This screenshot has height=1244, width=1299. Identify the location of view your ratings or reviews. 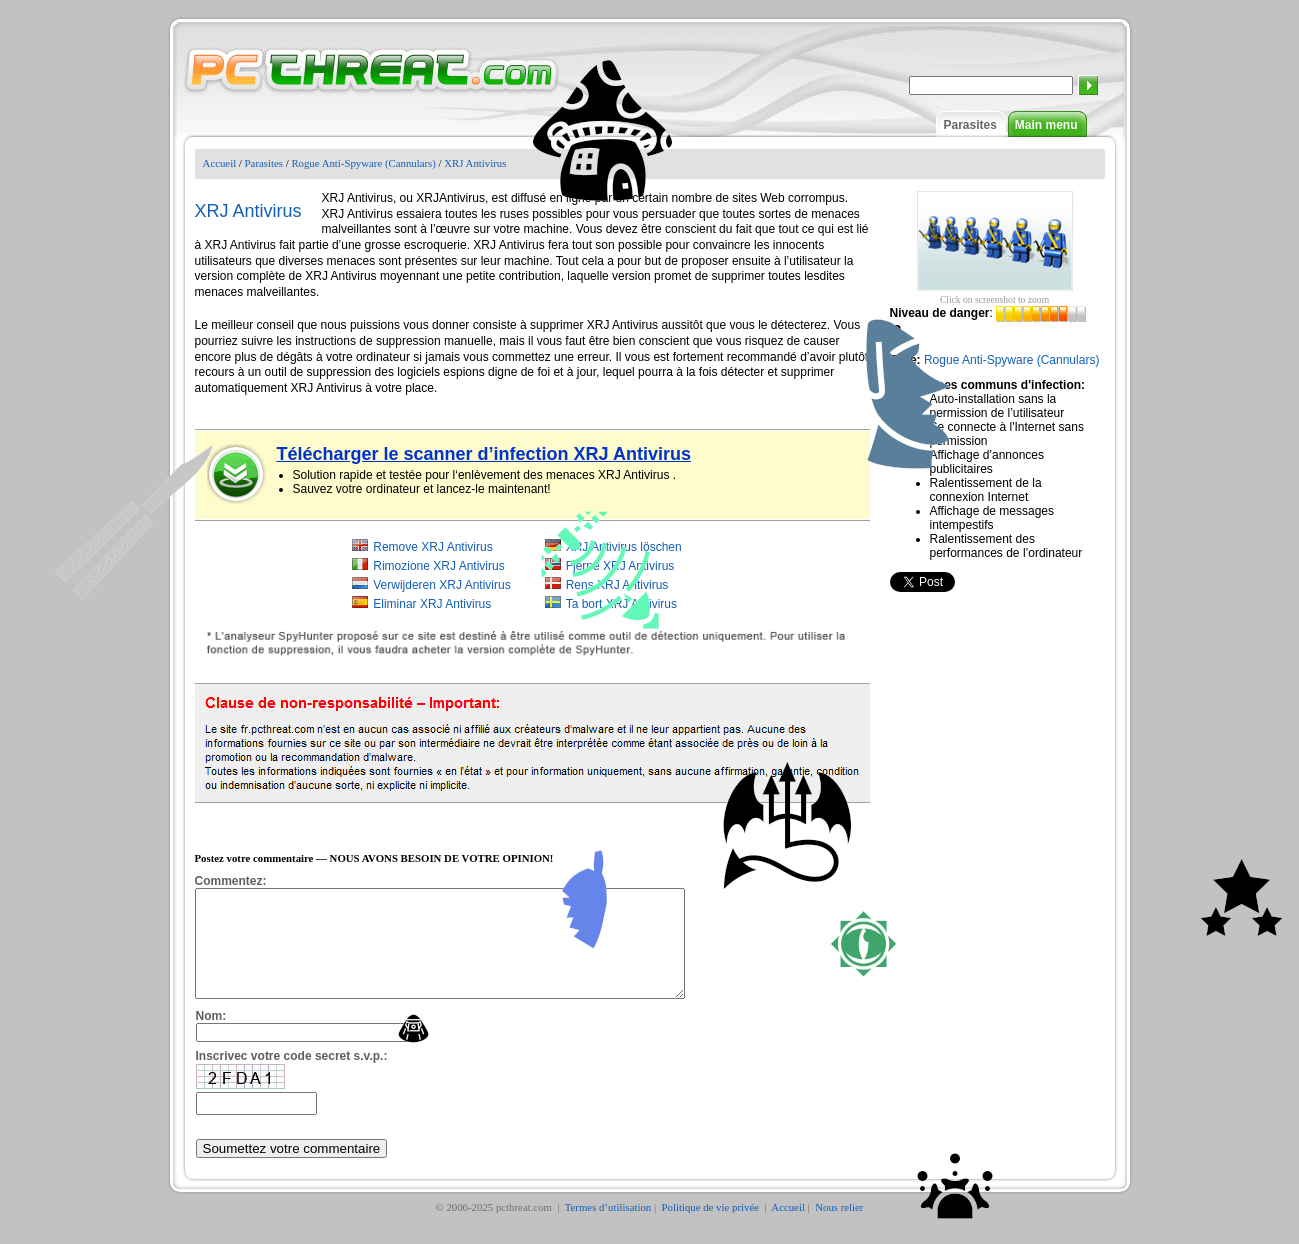
(1241, 897).